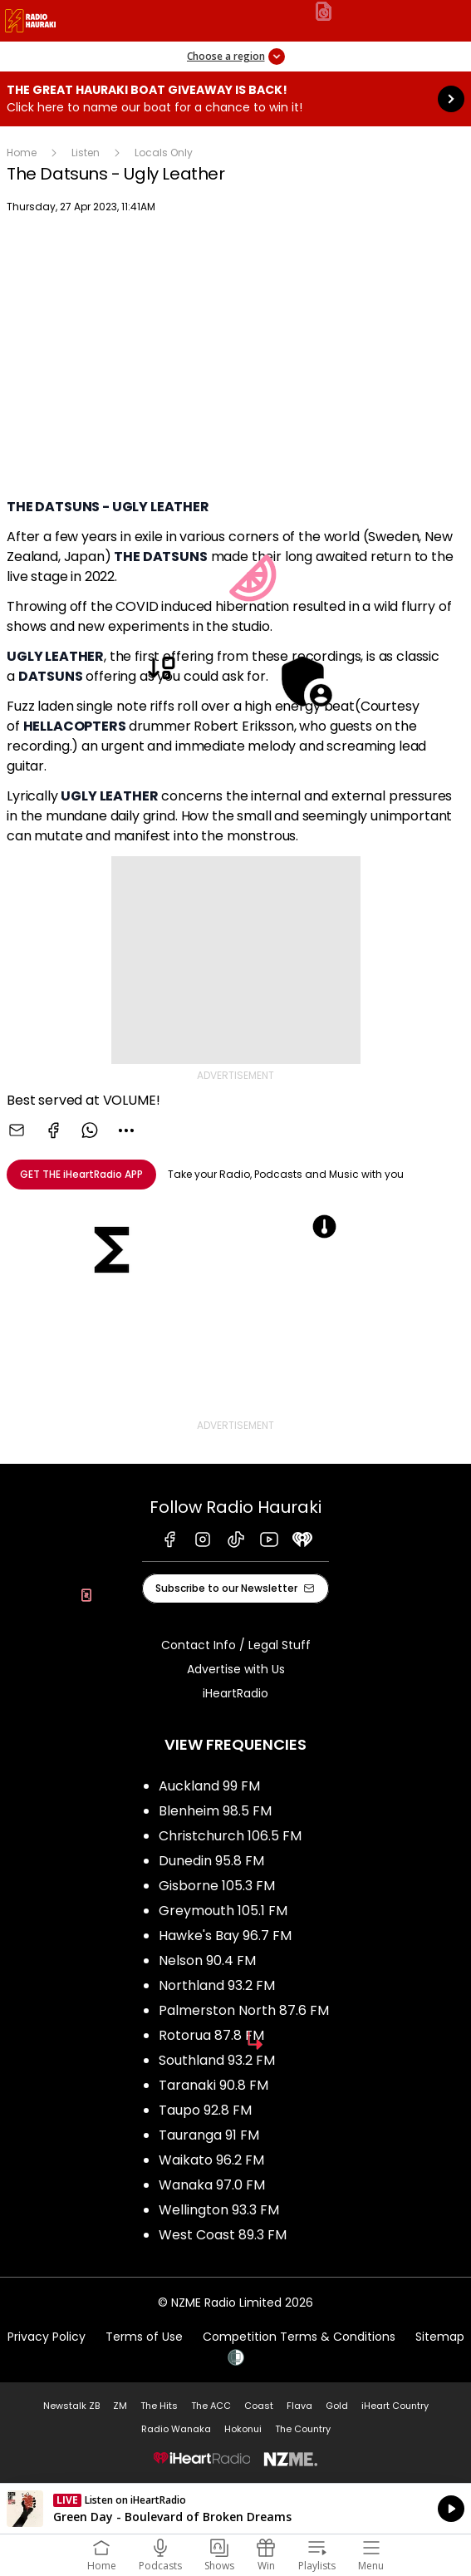  I want to click on view file history or recent changes, so click(323, 11).